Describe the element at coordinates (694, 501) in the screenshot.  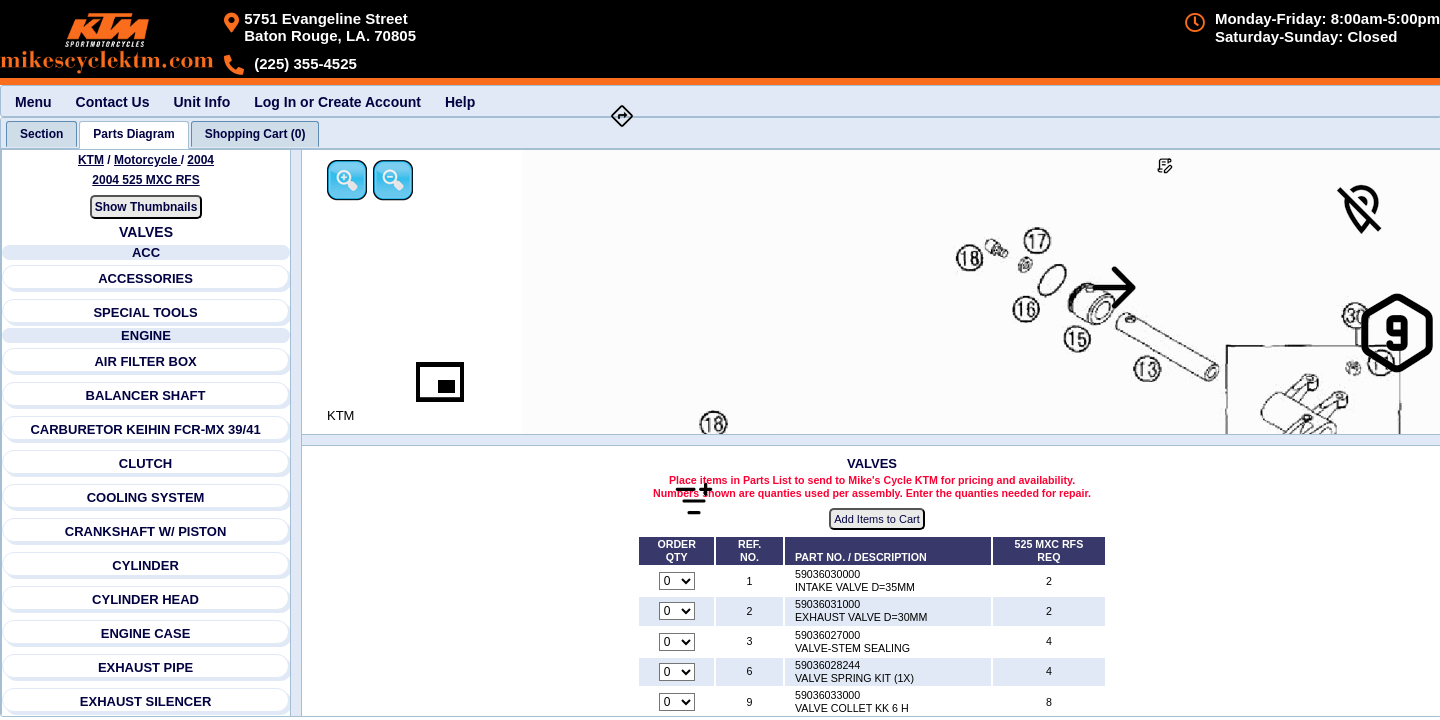
I see `add a new filter to the list` at that location.